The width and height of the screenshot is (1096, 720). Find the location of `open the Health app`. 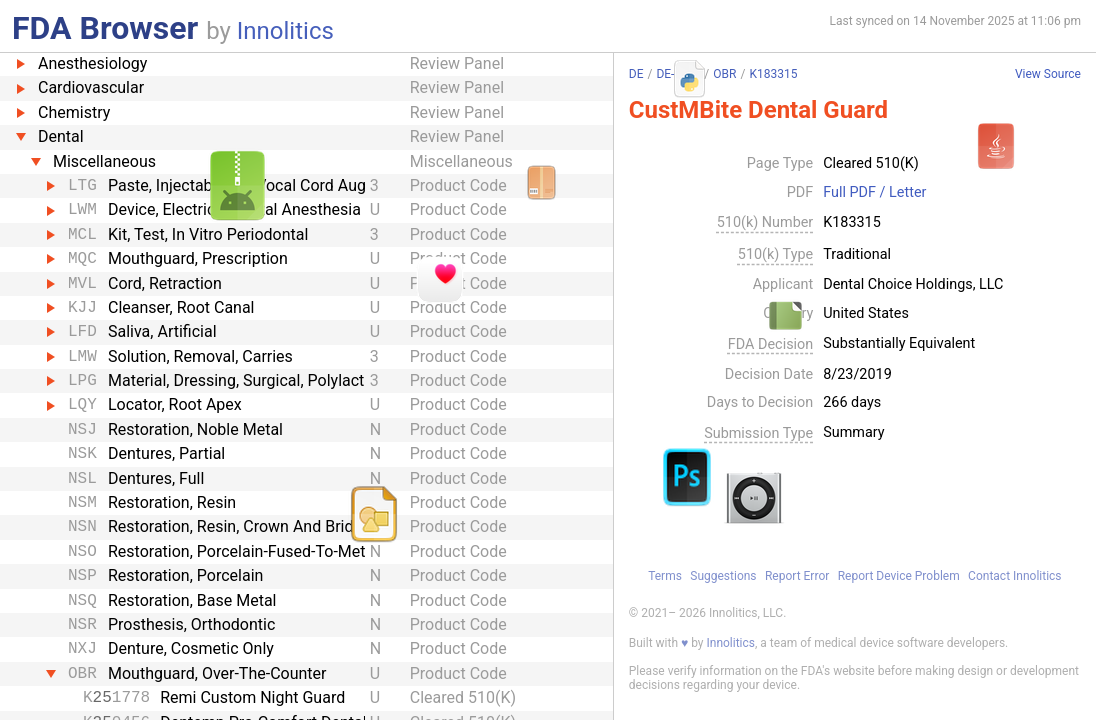

open the Health app is located at coordinates (440, 280).